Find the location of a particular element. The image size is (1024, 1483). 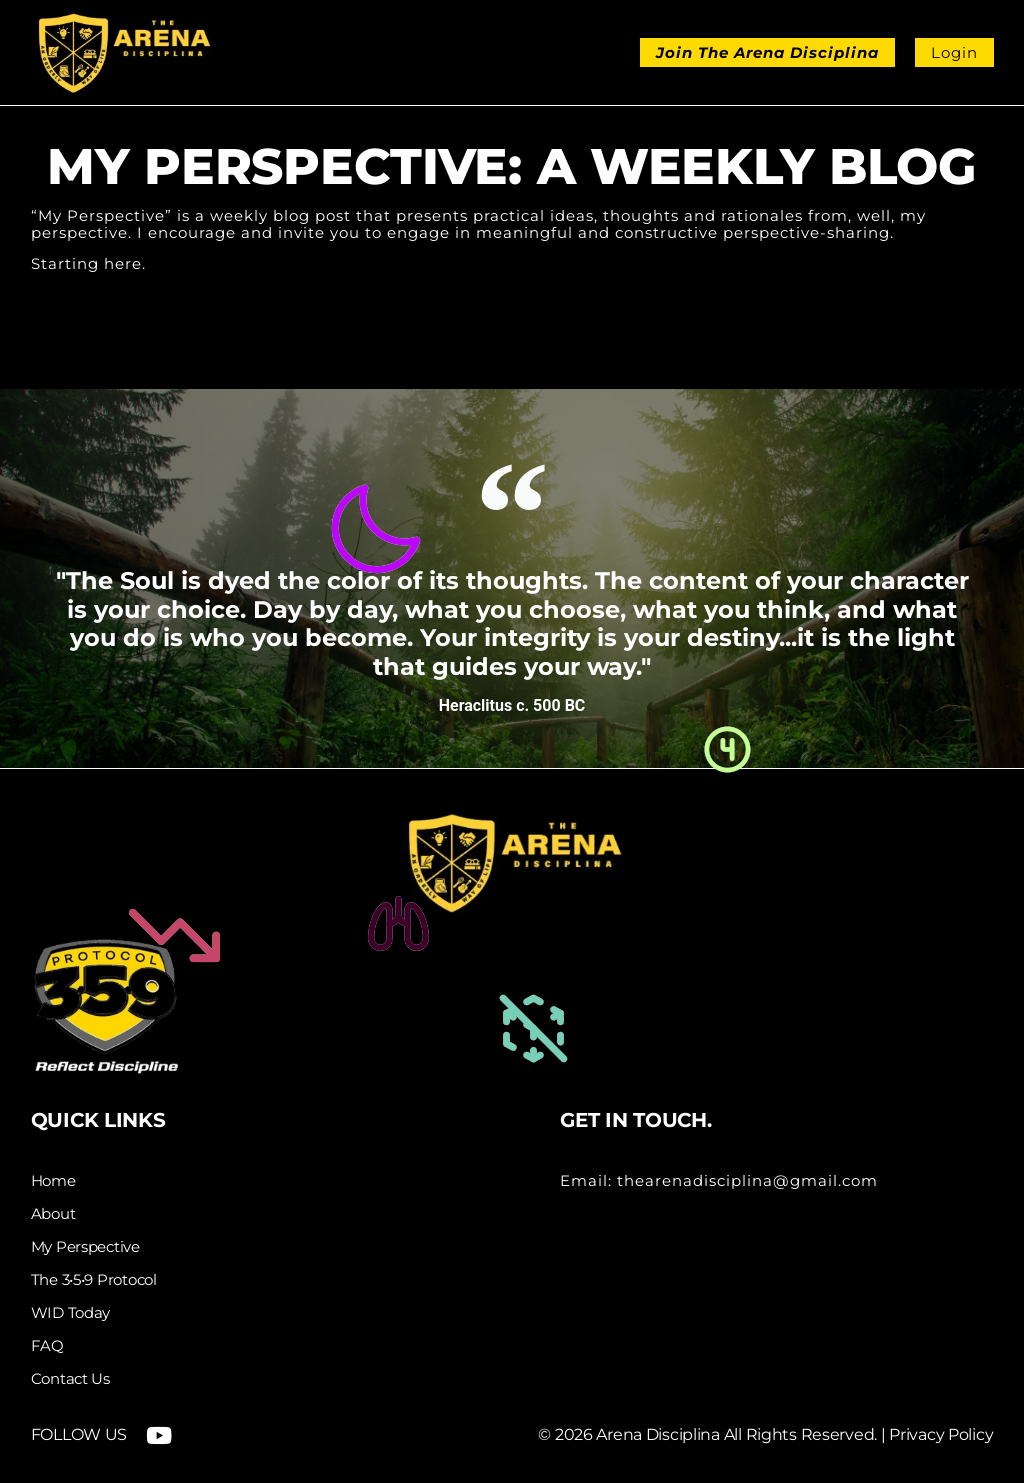

toggle dark mode or night theme is located at coordinates (373, 531).